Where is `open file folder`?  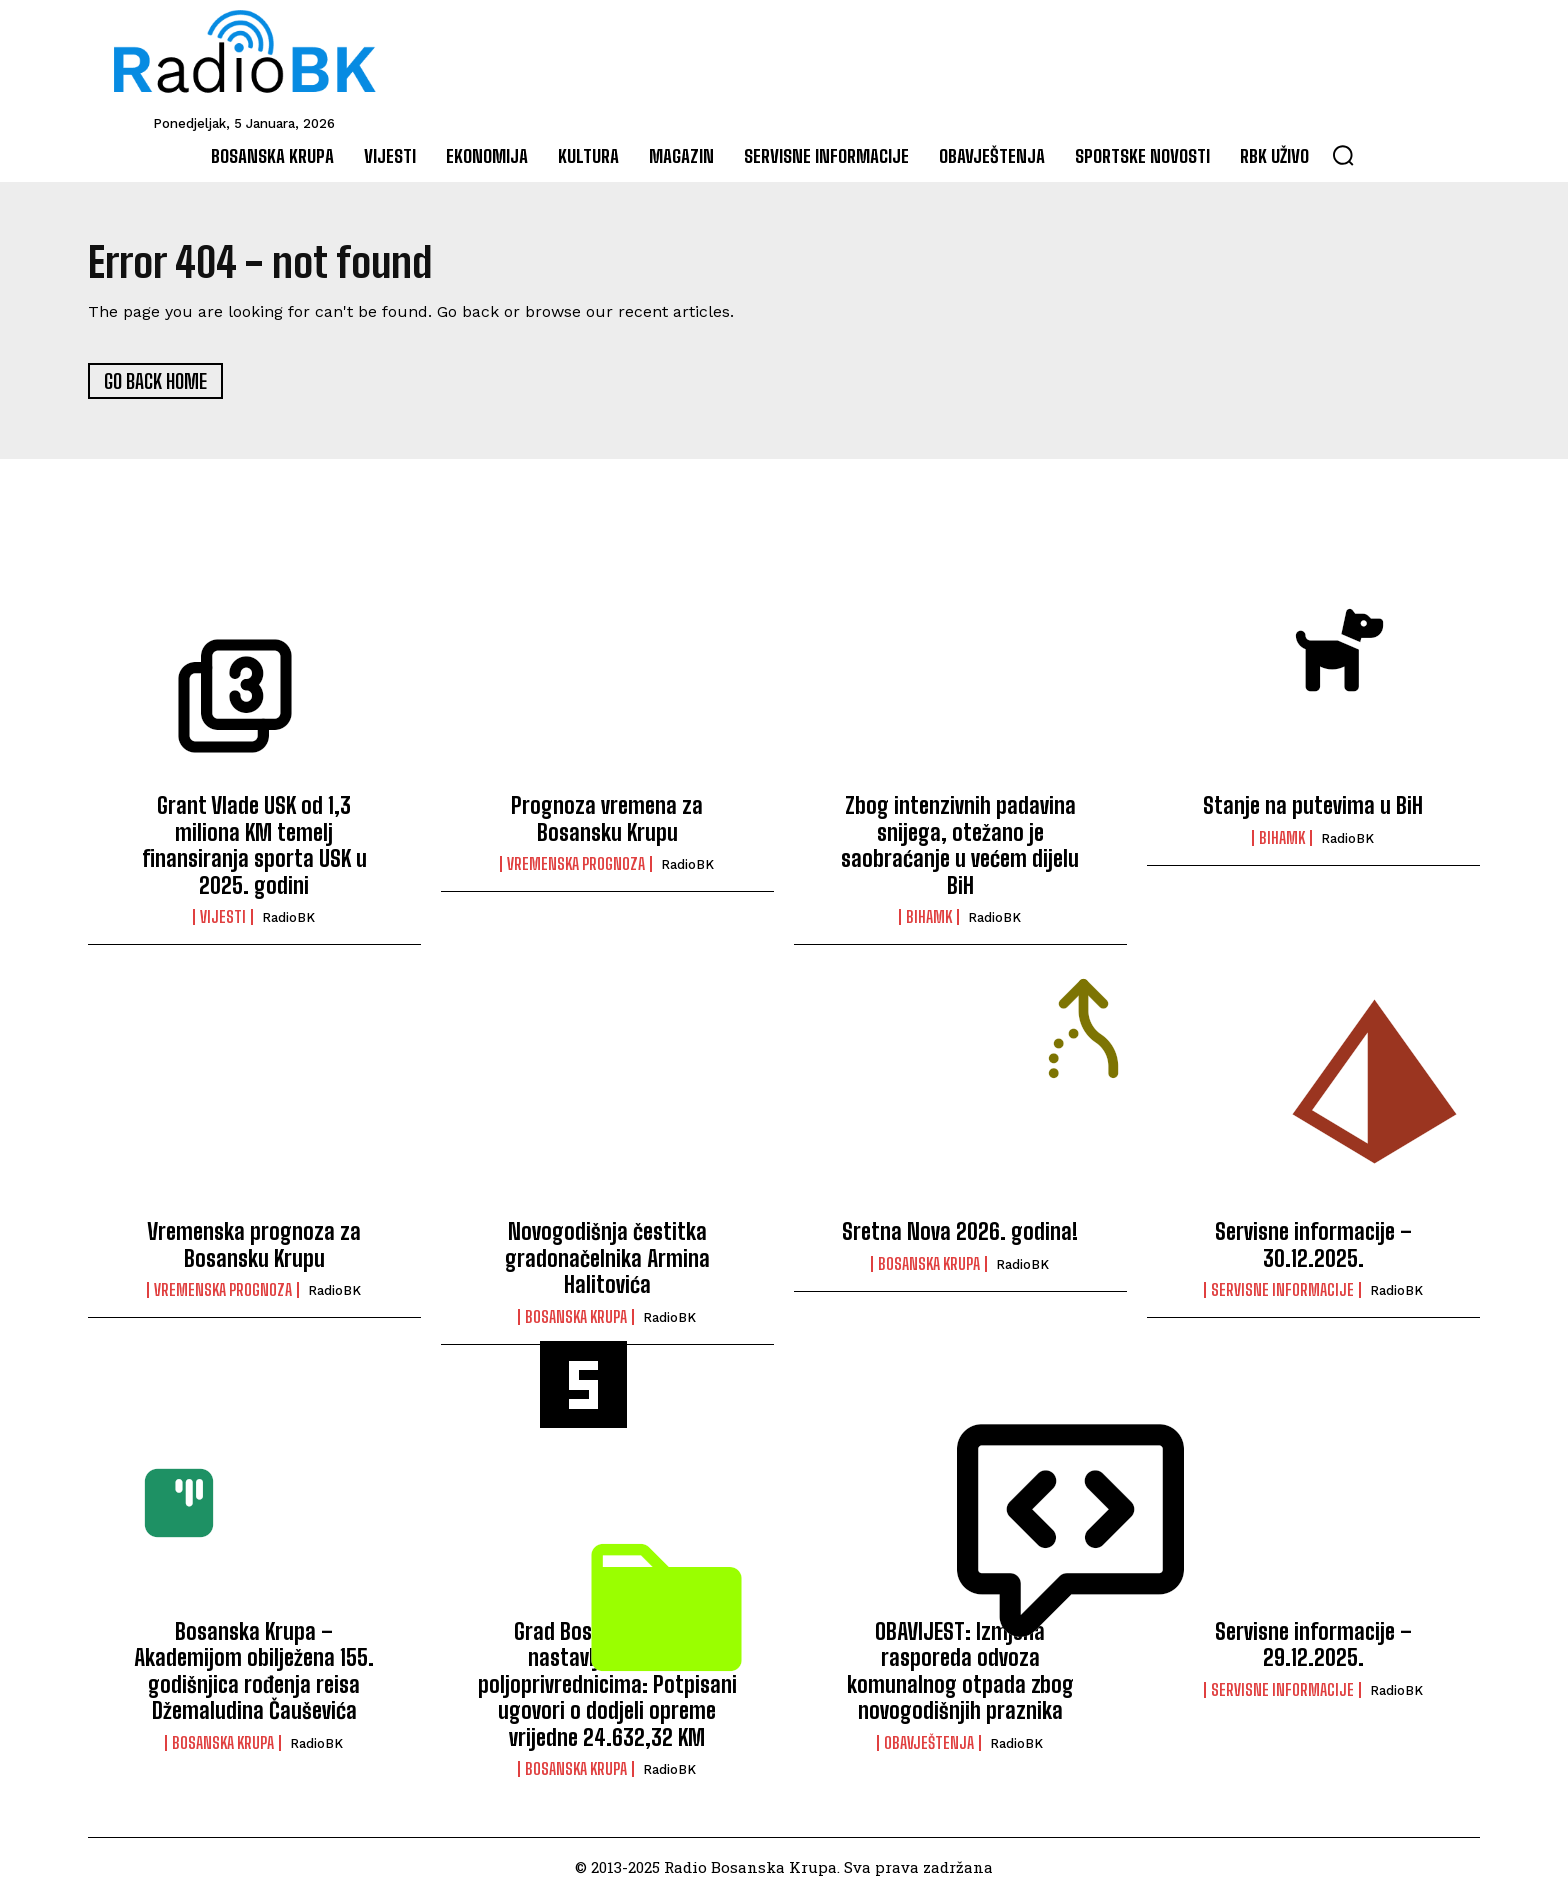 open file folder is located at coordinates (666, 1607).